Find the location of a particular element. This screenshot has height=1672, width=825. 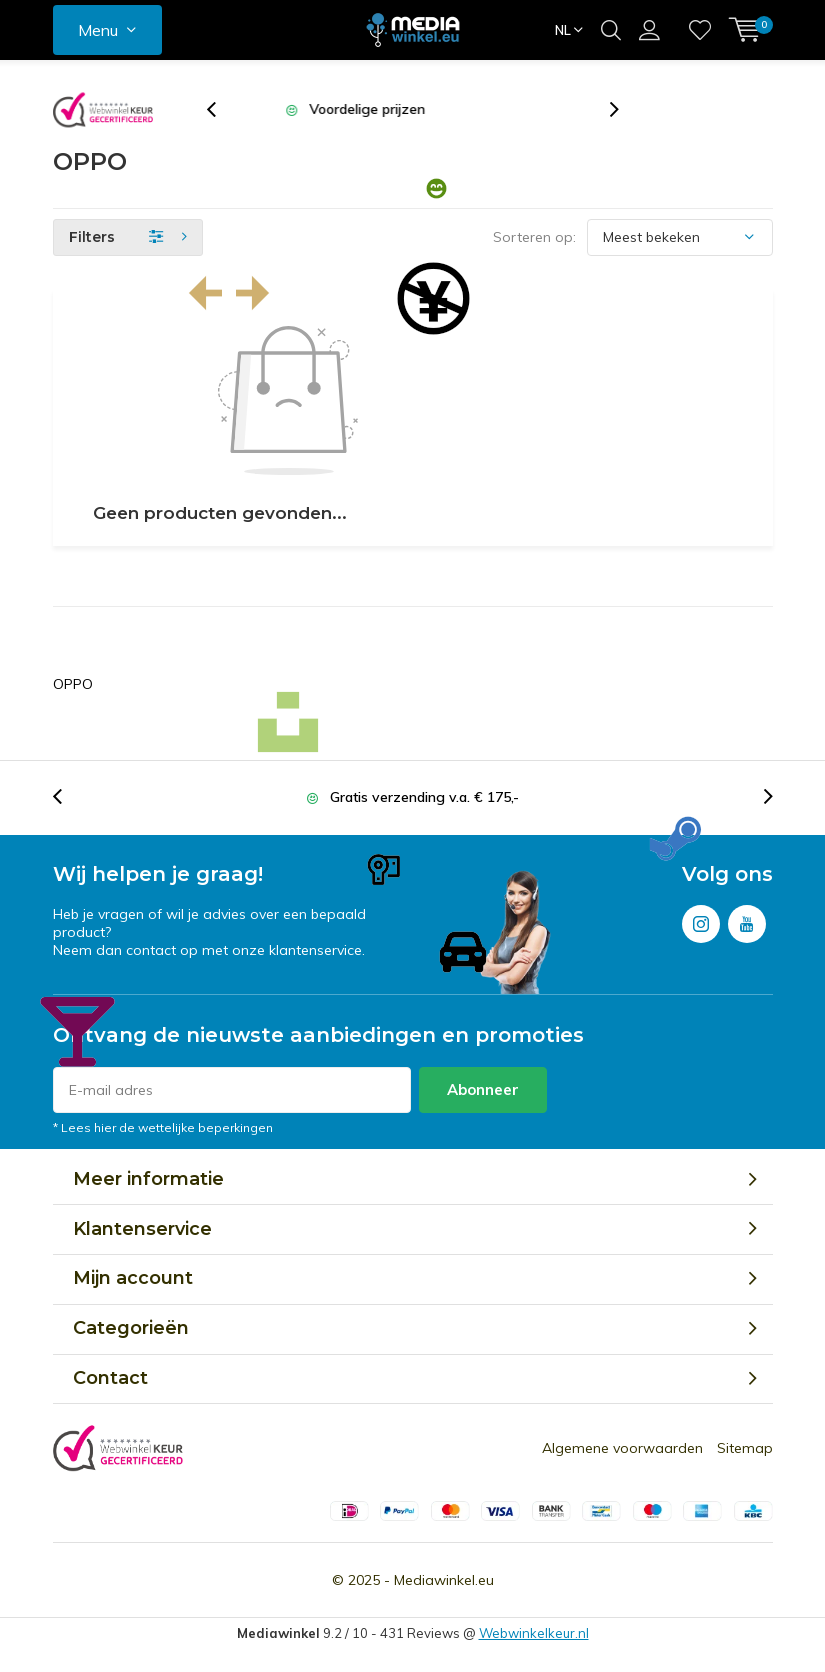

add a happy reaction or emoji is located at coordinates (436, 188).